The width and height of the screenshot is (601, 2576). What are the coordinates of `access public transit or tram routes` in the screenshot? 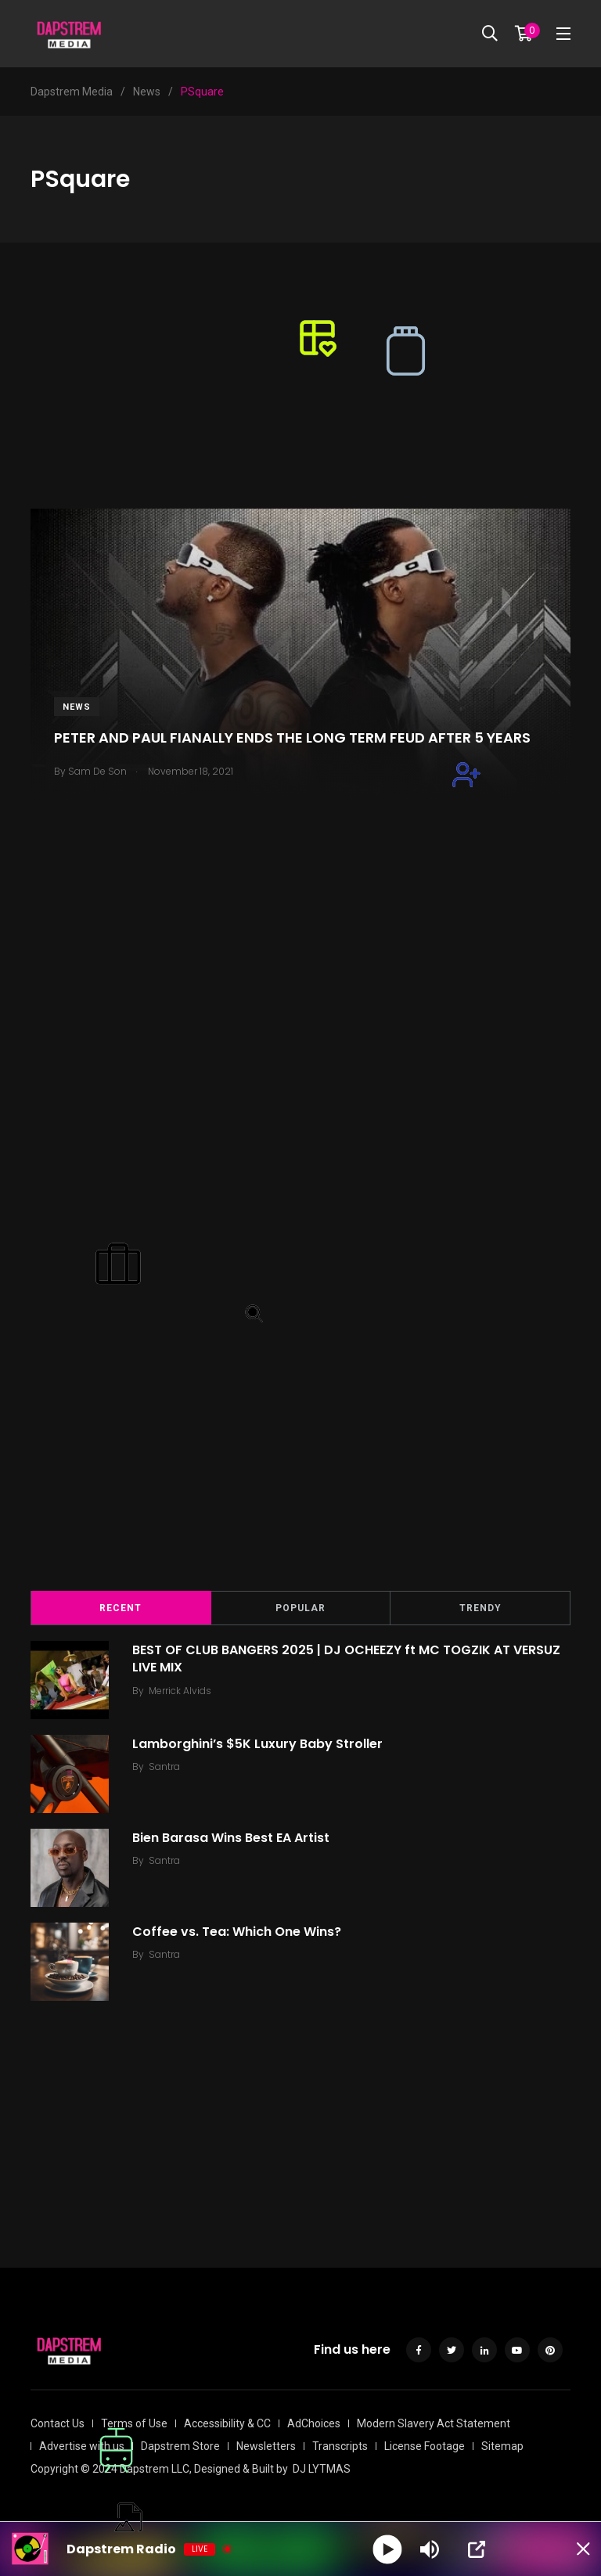 It's located at (116, 2450).